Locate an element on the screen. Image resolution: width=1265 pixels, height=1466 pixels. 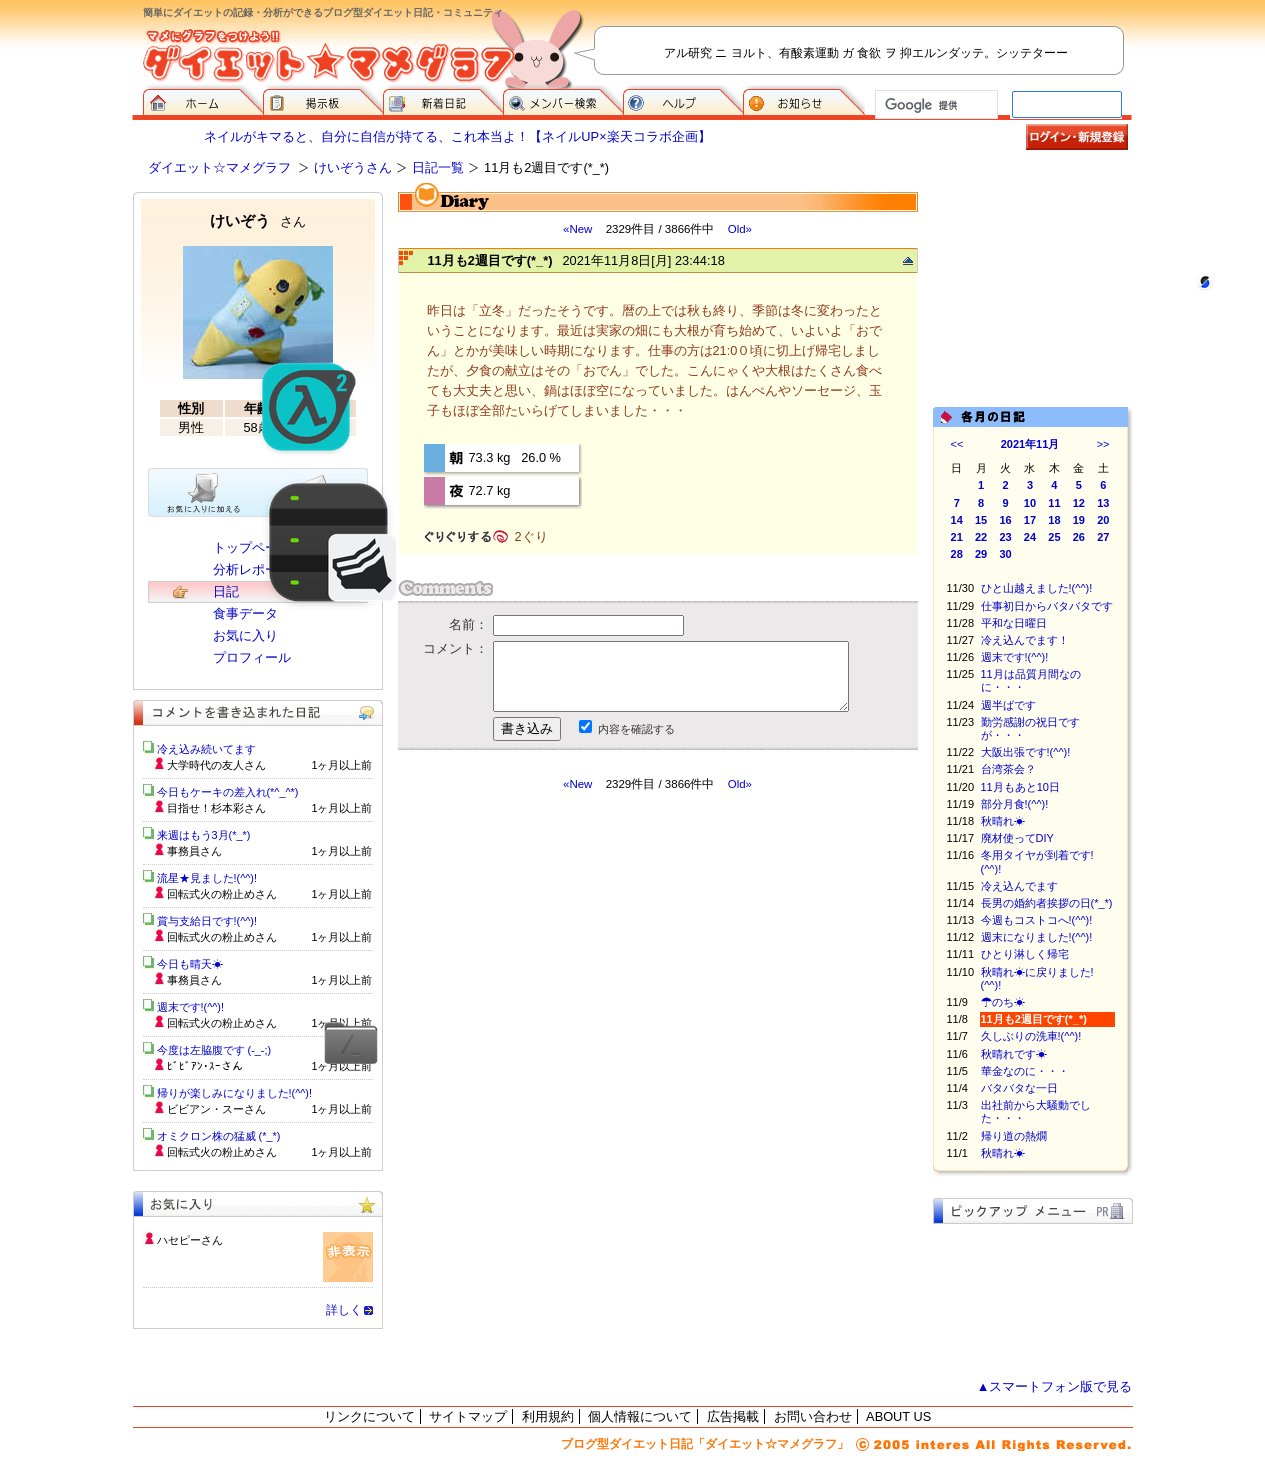
launch Half-Life 2: Lost Coast is located at coordinates (306, 407).